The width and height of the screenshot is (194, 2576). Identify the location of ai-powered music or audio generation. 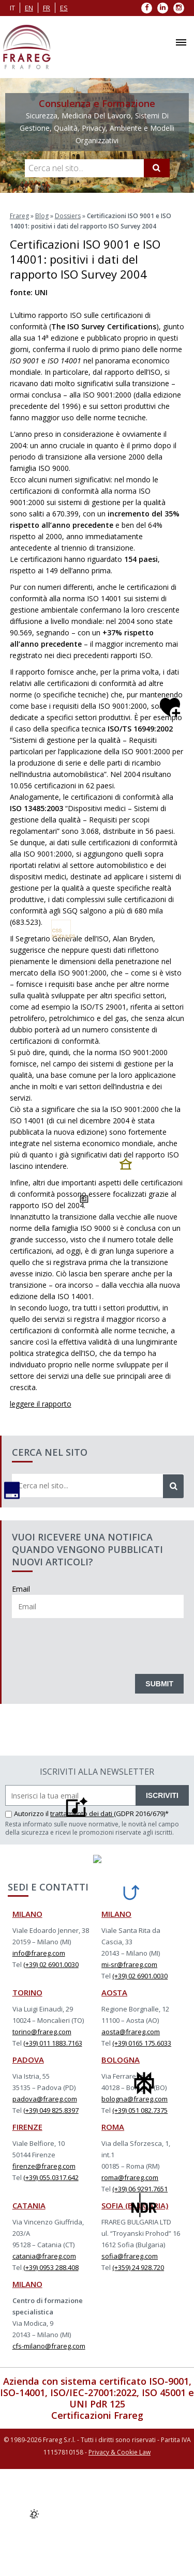
(76, 1808).